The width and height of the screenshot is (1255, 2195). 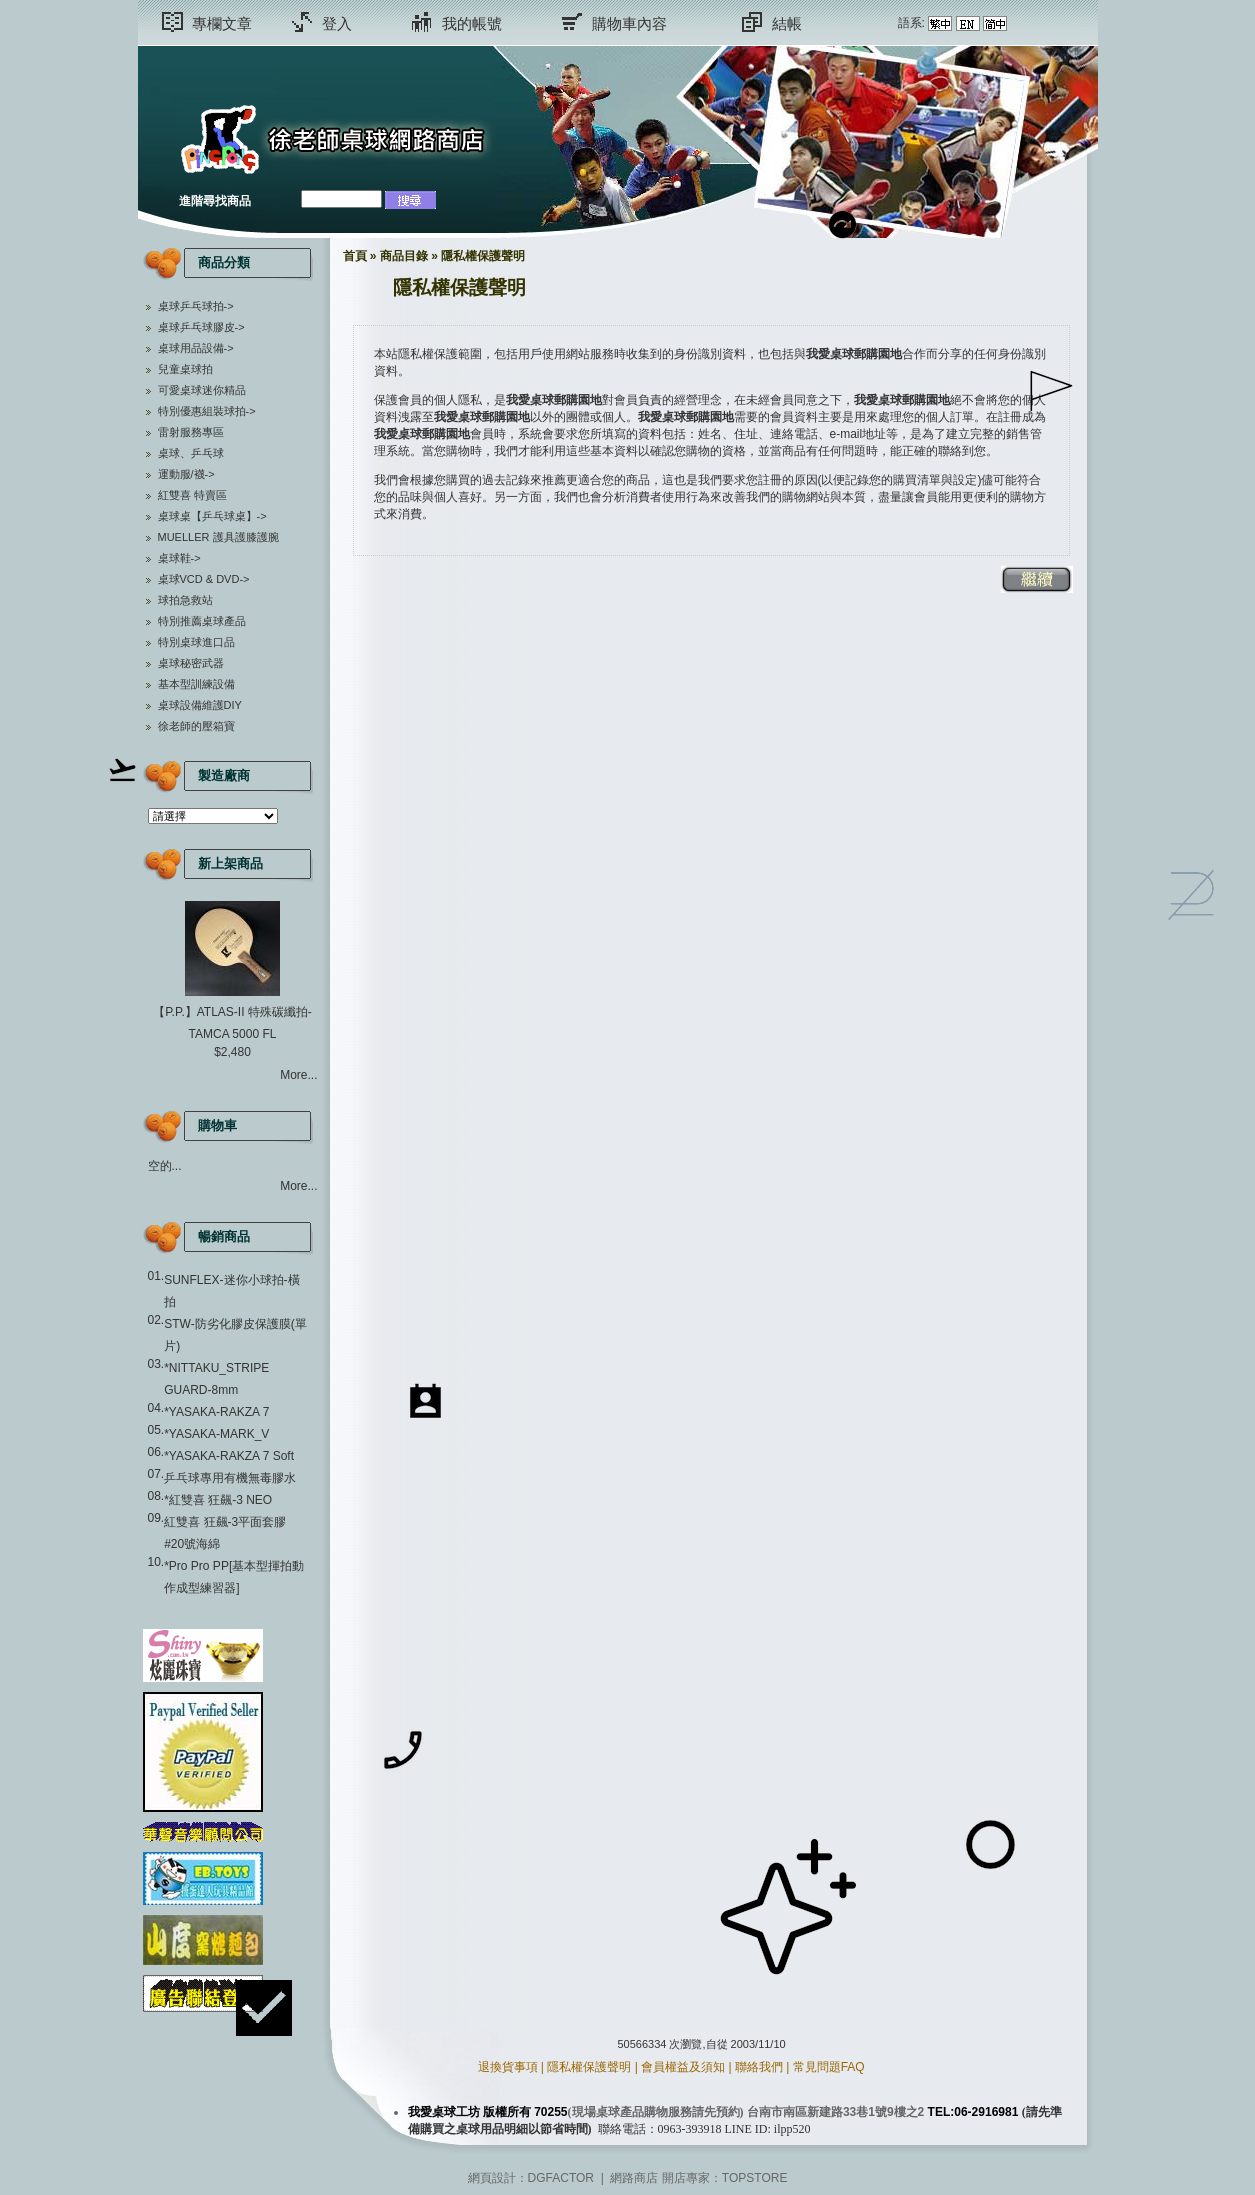 What do you see at coordinates (403, 1750) in the screenshot?
I see `make a phone call` at bounding box center [403, 1750].